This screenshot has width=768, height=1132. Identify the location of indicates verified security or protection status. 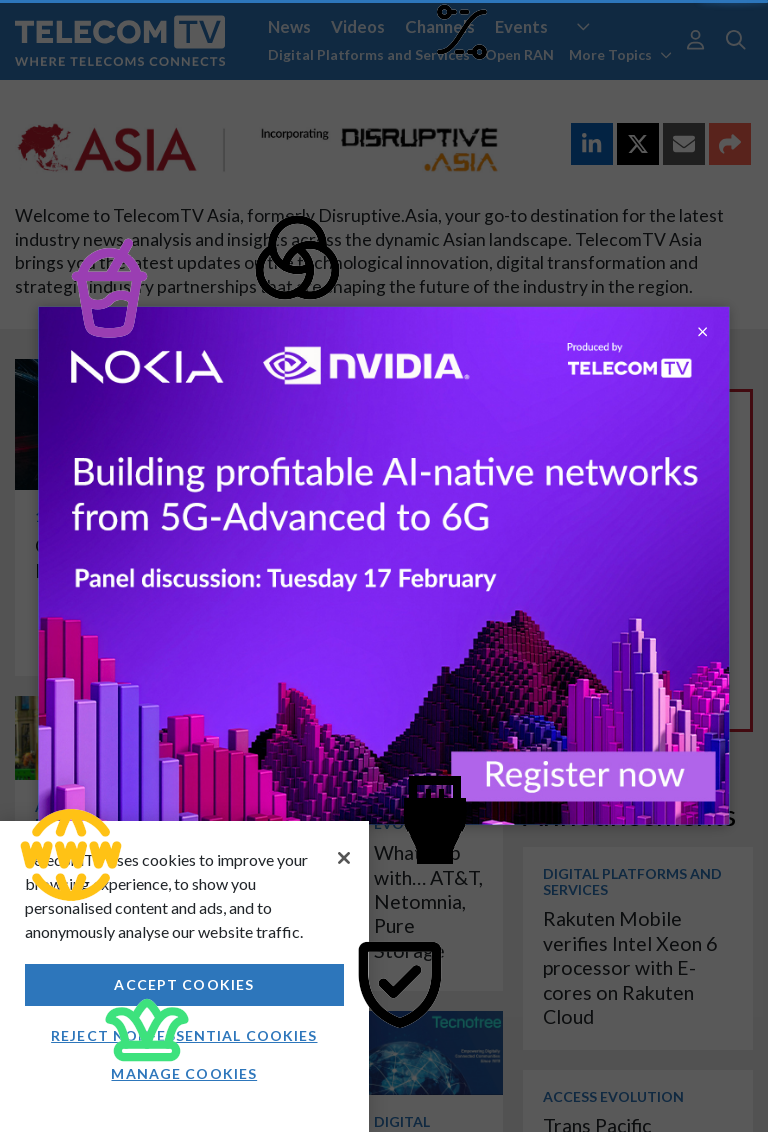
(400, 980).